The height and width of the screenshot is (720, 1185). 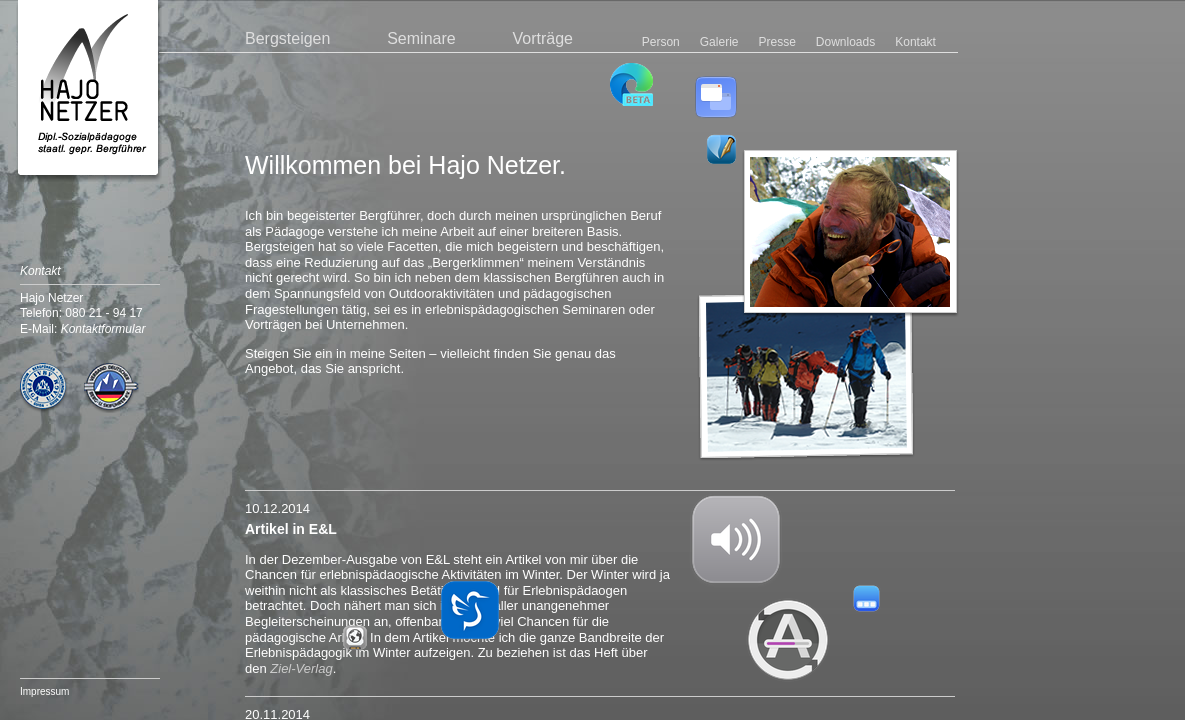 What do you see at coordinates (470, 610) in the screenshot?
I see `launch lubuntu application` at bounding box center [470, 610].